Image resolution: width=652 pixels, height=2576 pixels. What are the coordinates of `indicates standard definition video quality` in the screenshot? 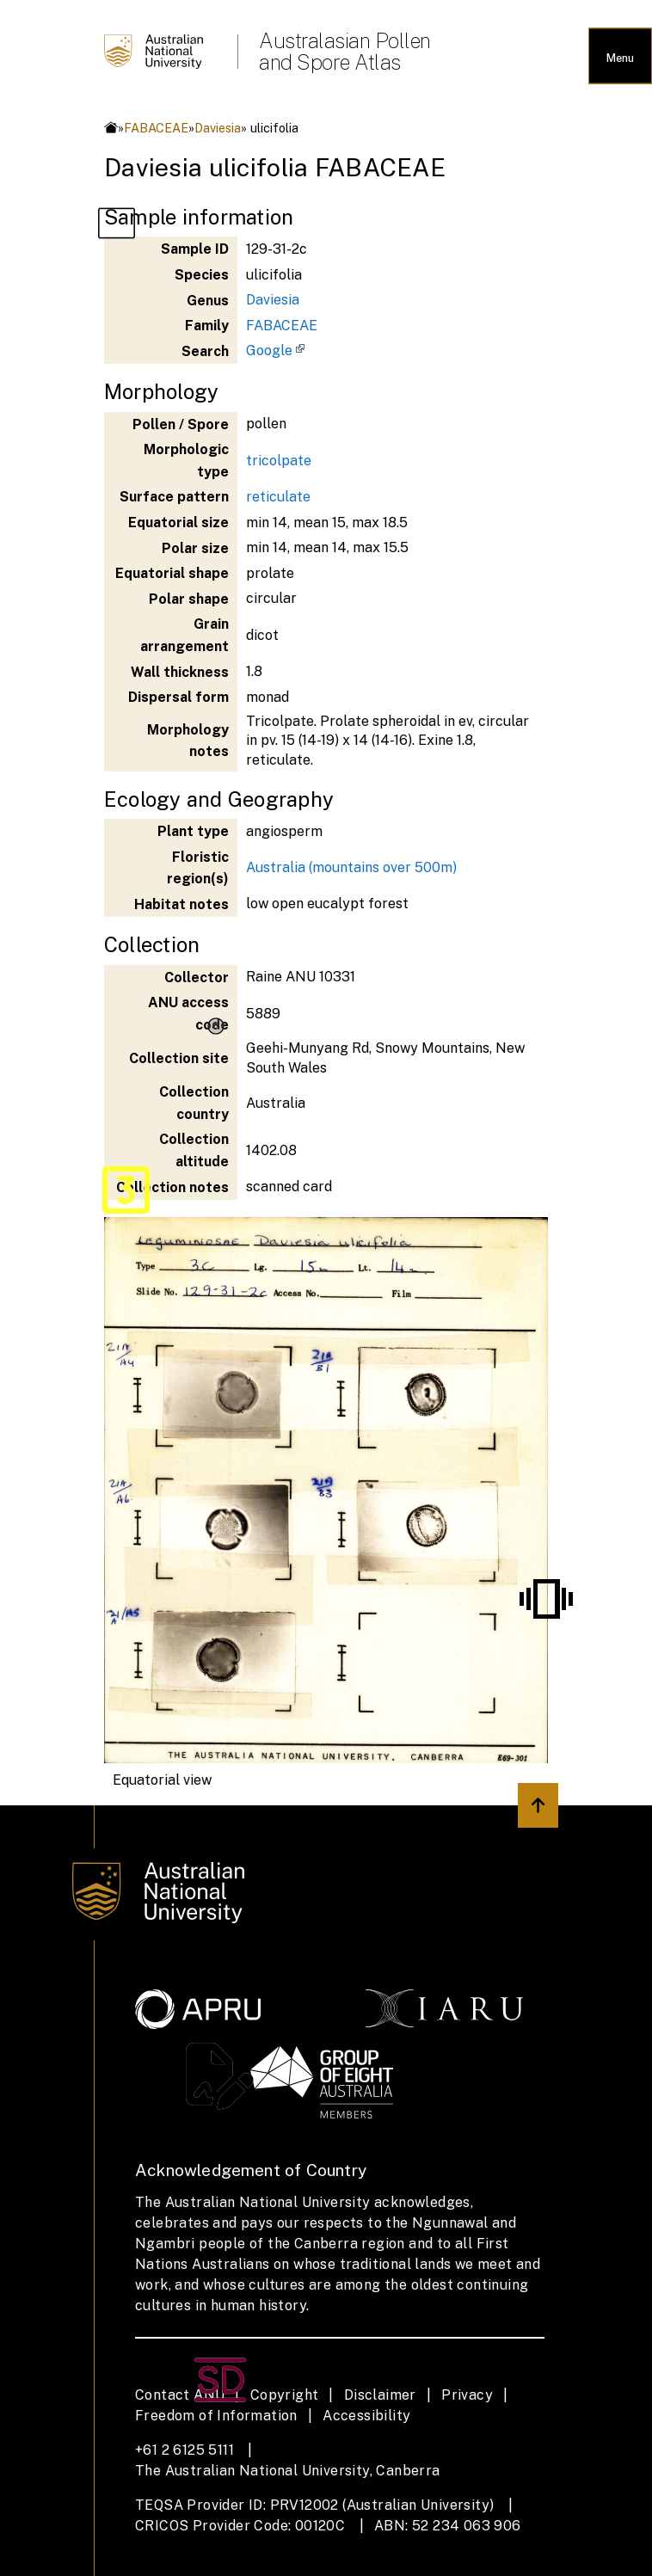 It's located at (220, 2380).